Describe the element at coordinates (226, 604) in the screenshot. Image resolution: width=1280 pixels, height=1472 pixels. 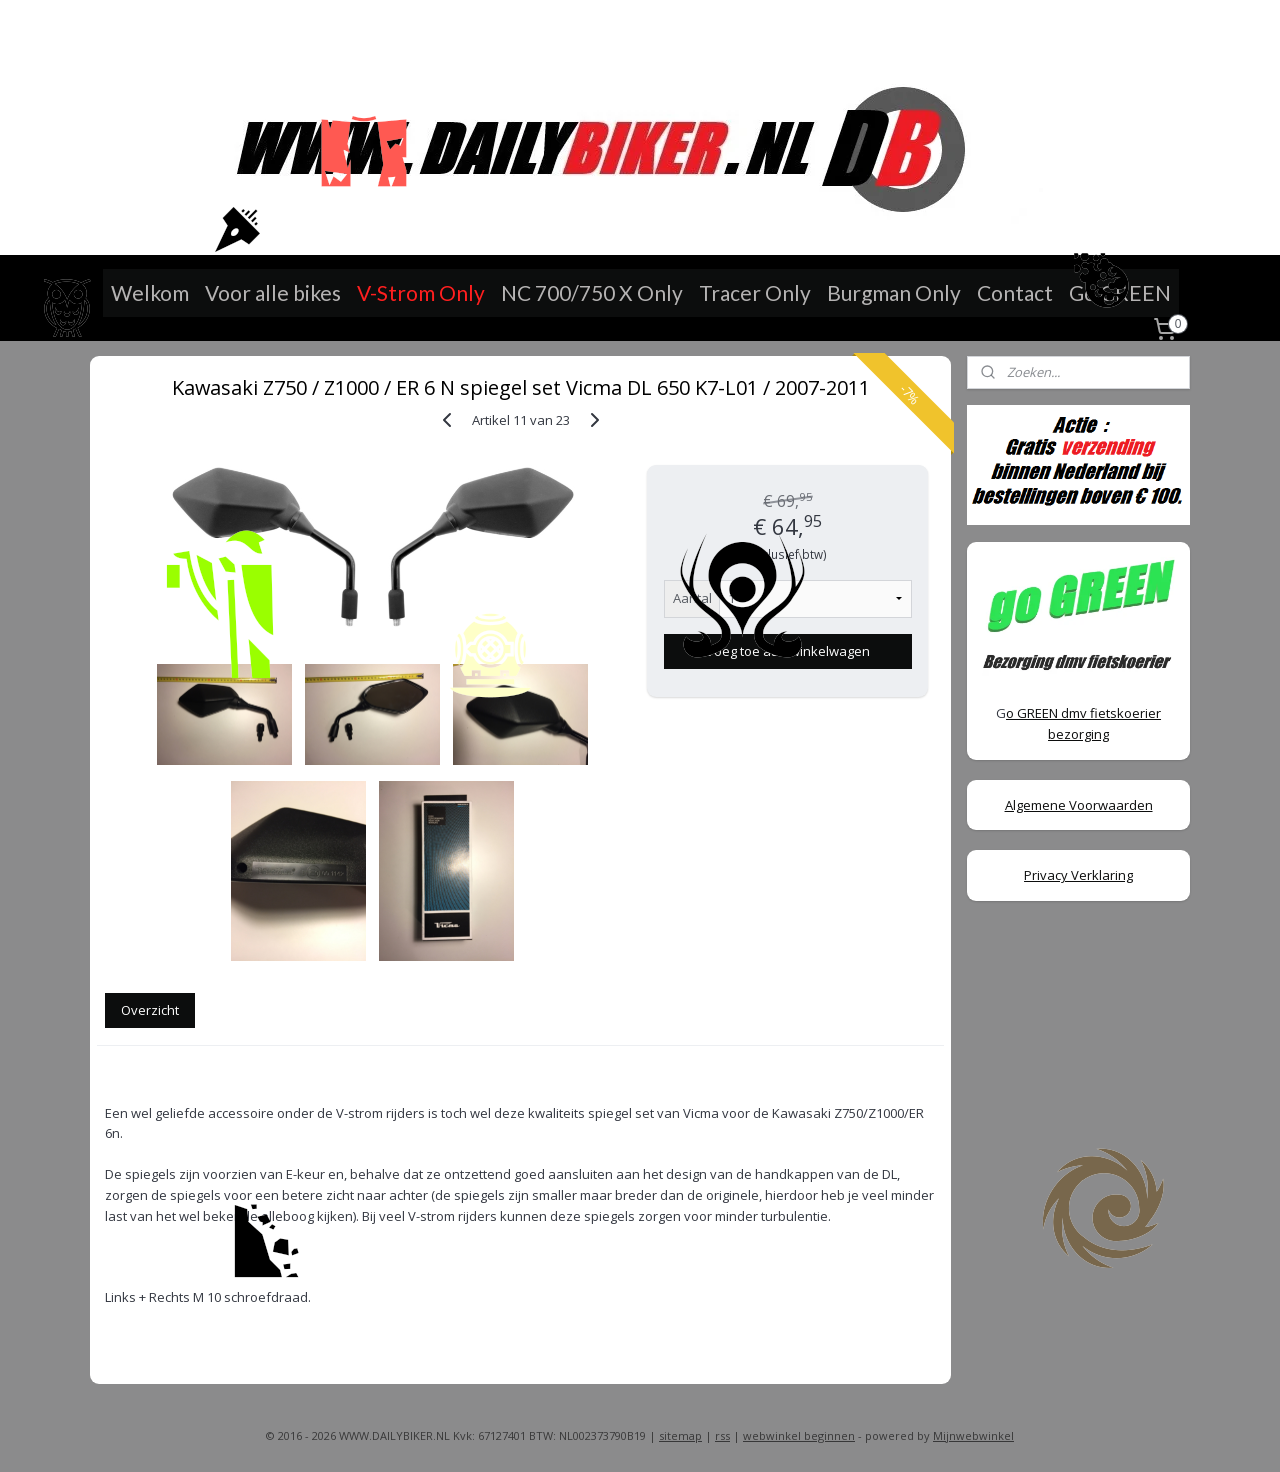
I see `the hermit tarot card icon` at that location.